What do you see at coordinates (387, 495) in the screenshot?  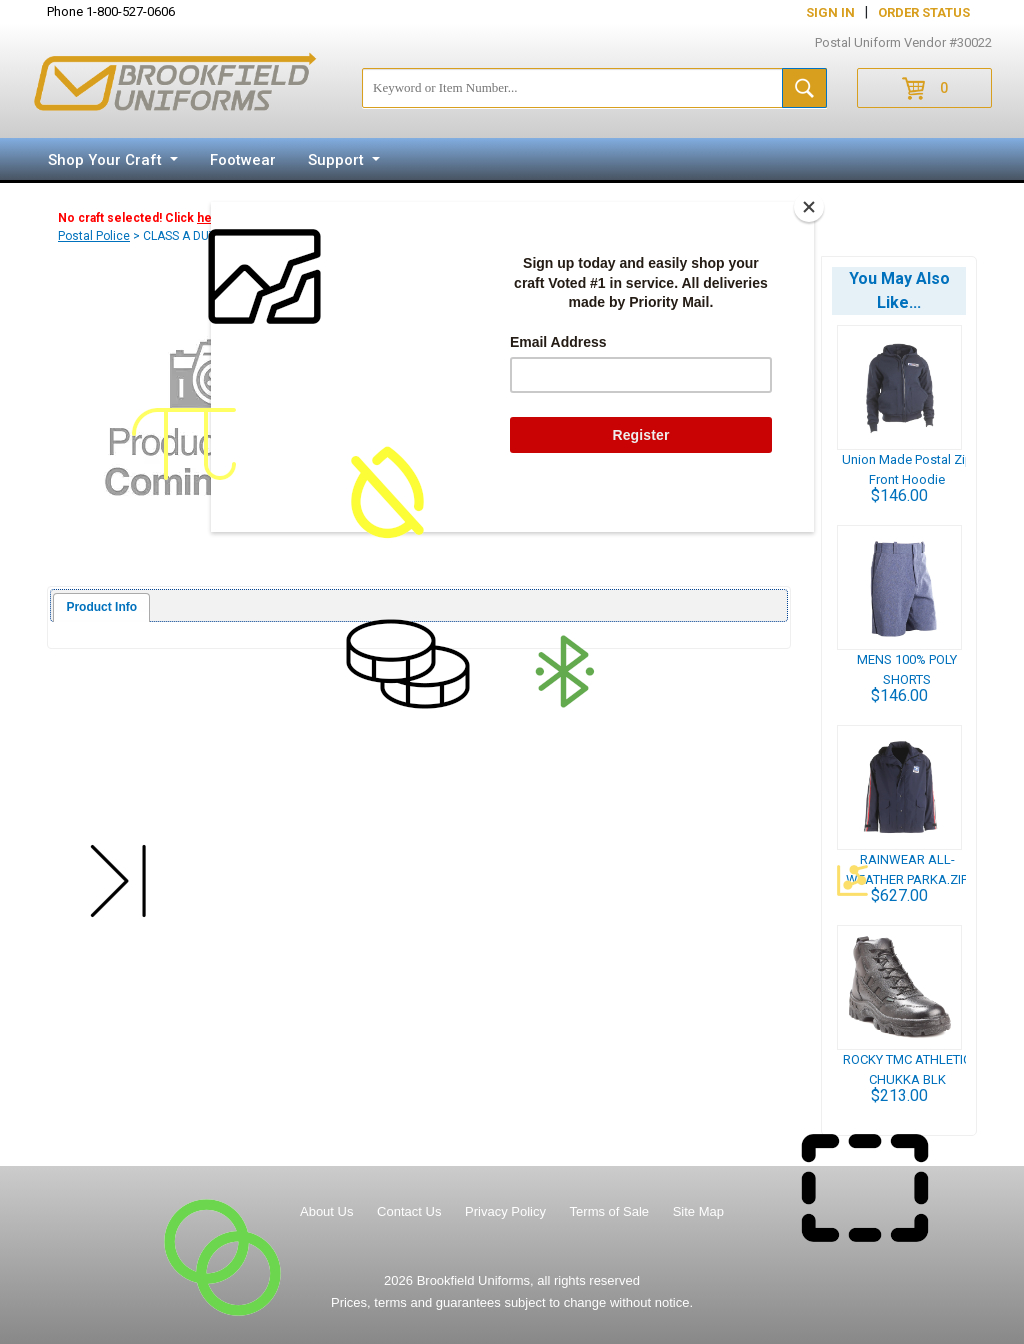 I see `disable water or liquid detection` at bounding box center [387, 495].